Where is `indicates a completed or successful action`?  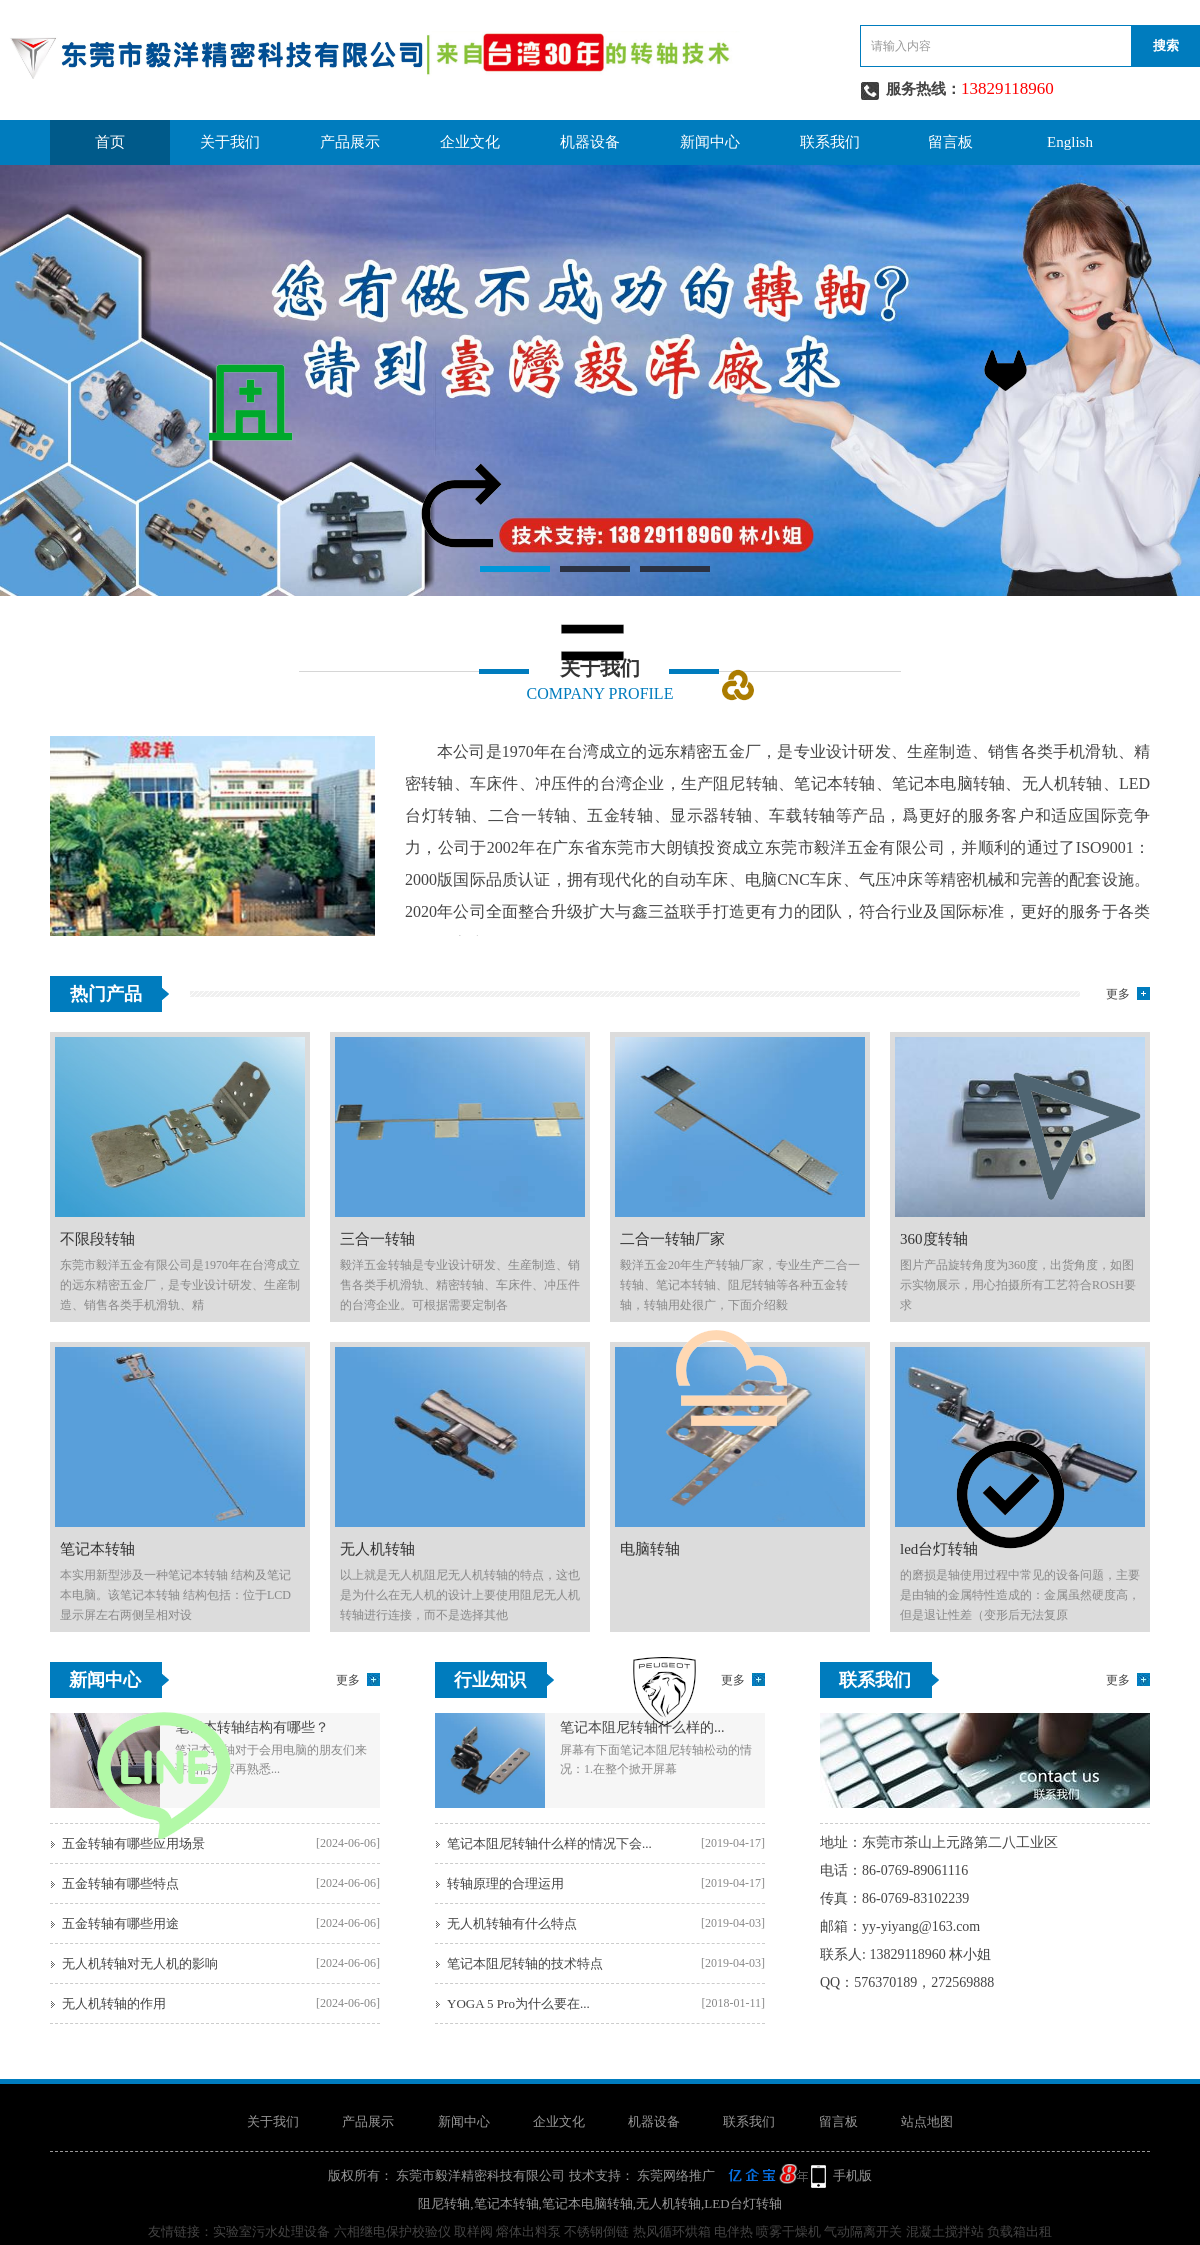
indicates a completed or successful action is located at coordinates (1010, 1494).